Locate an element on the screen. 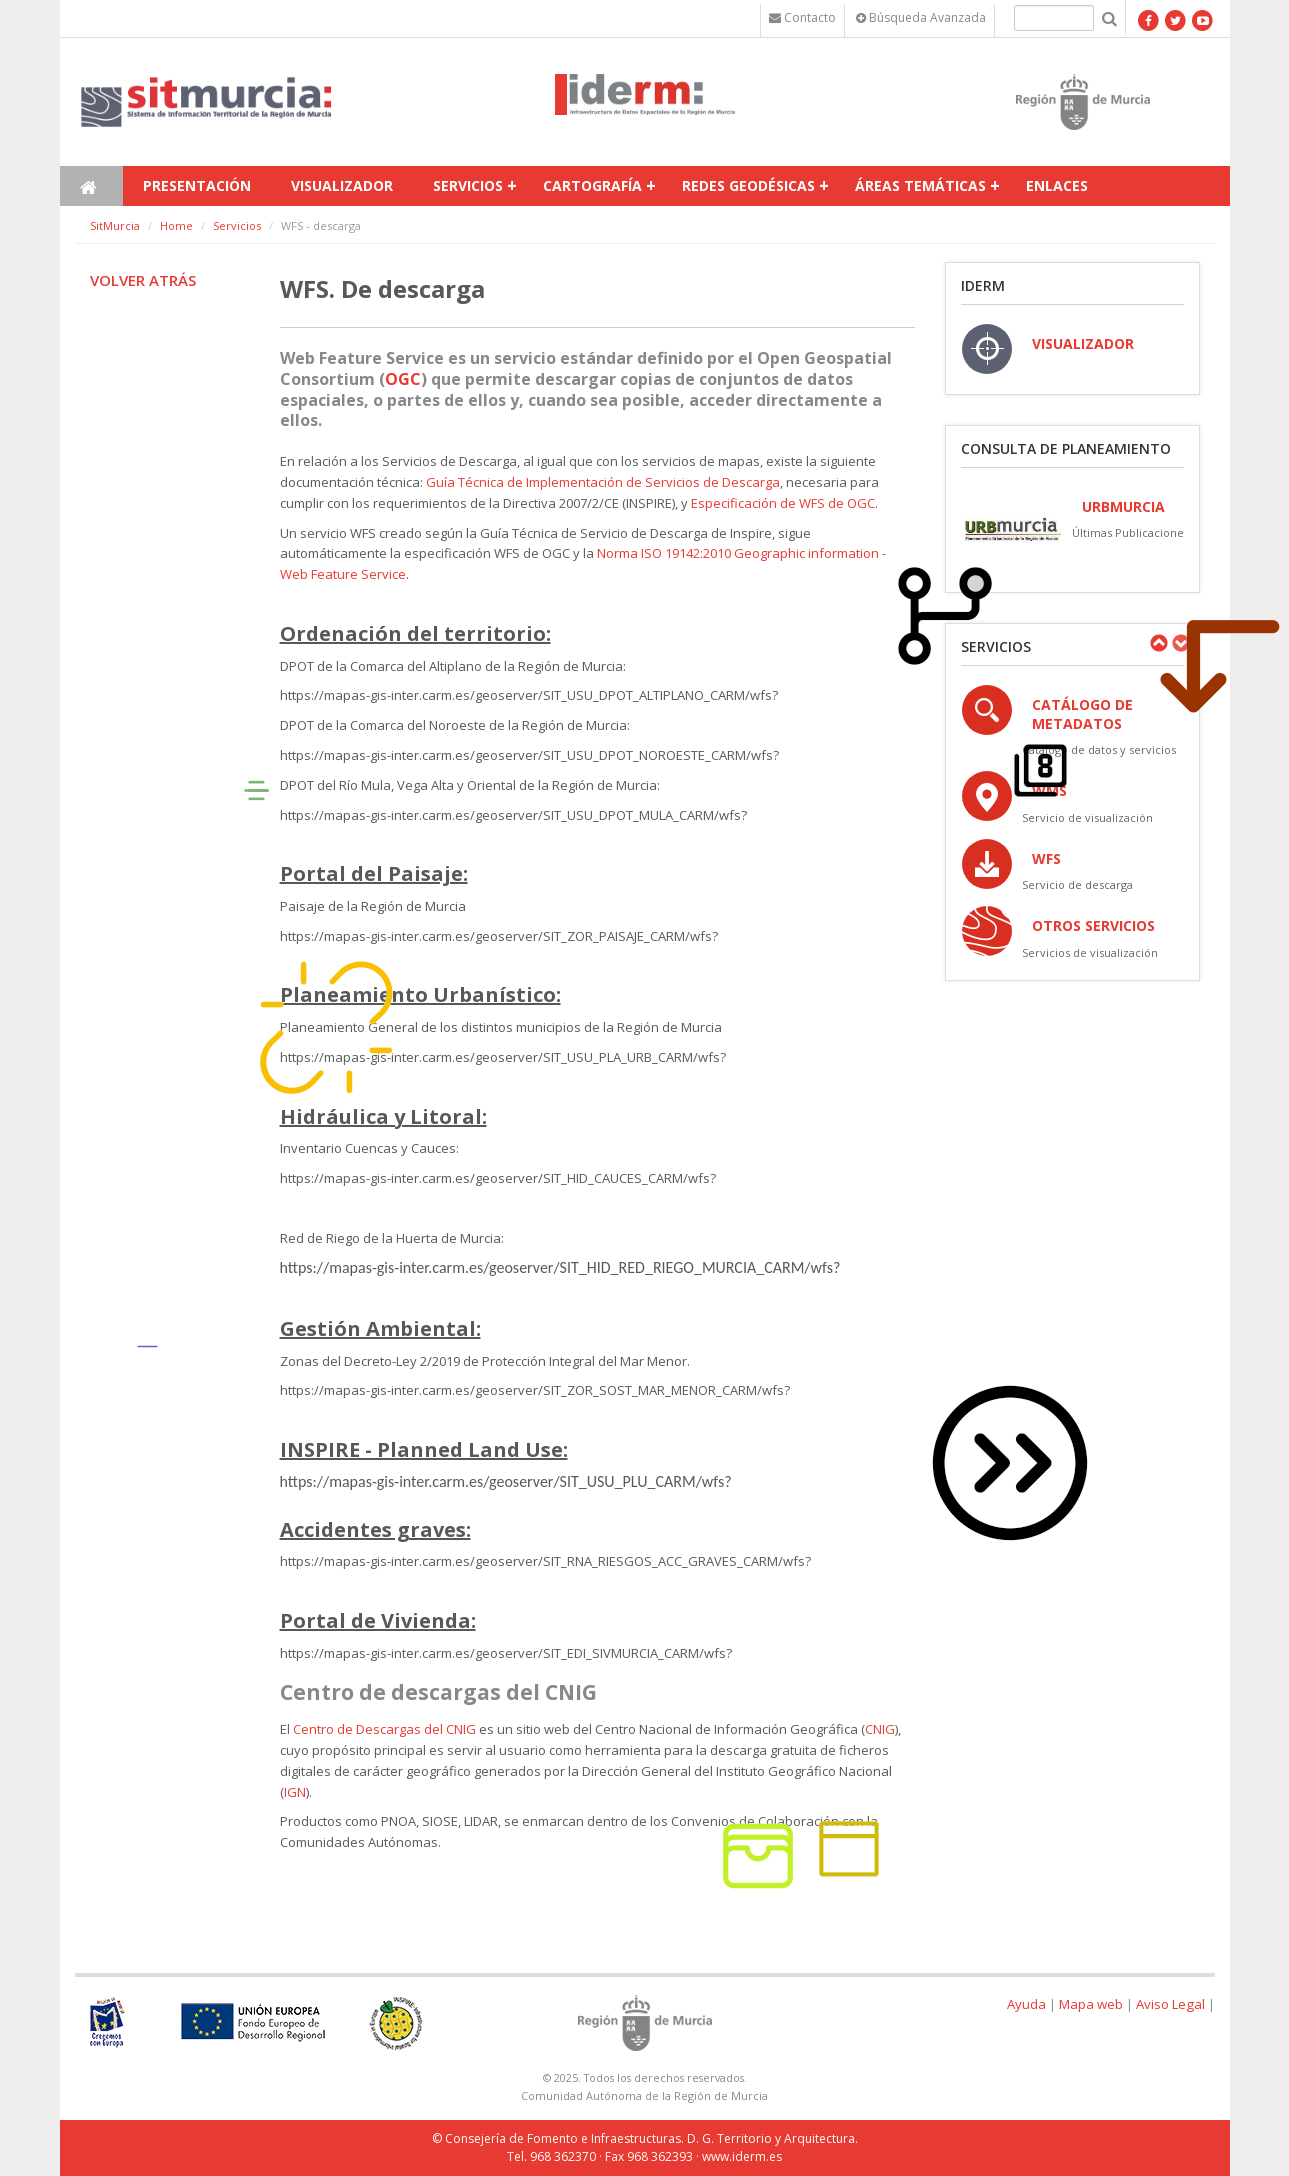 Image resolution: width=1289 pixels, height=2176 pixels. create a new branch in version control is located at coordinates (939, 616).